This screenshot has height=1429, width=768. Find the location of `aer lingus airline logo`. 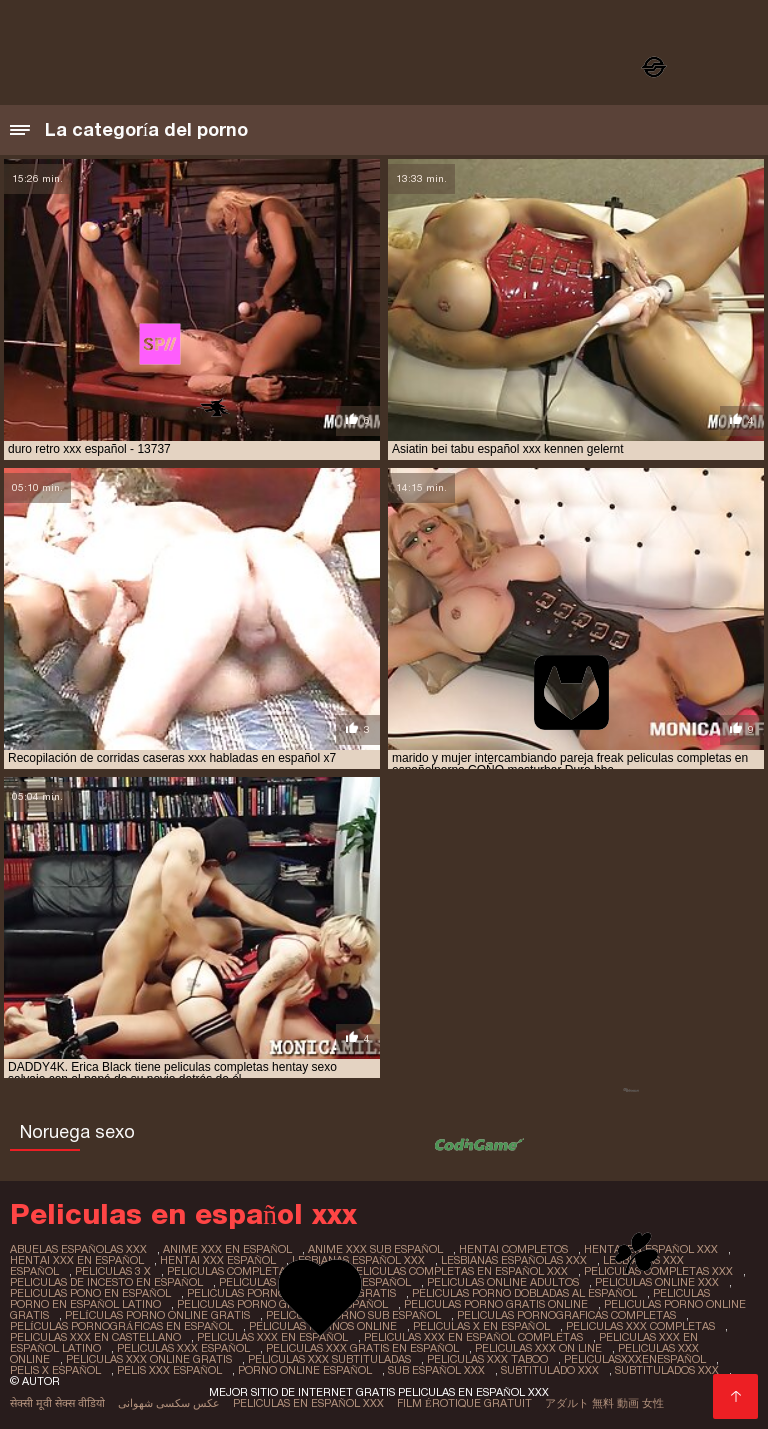

aer lingus airline logo is located at coordinates (636, 1253).